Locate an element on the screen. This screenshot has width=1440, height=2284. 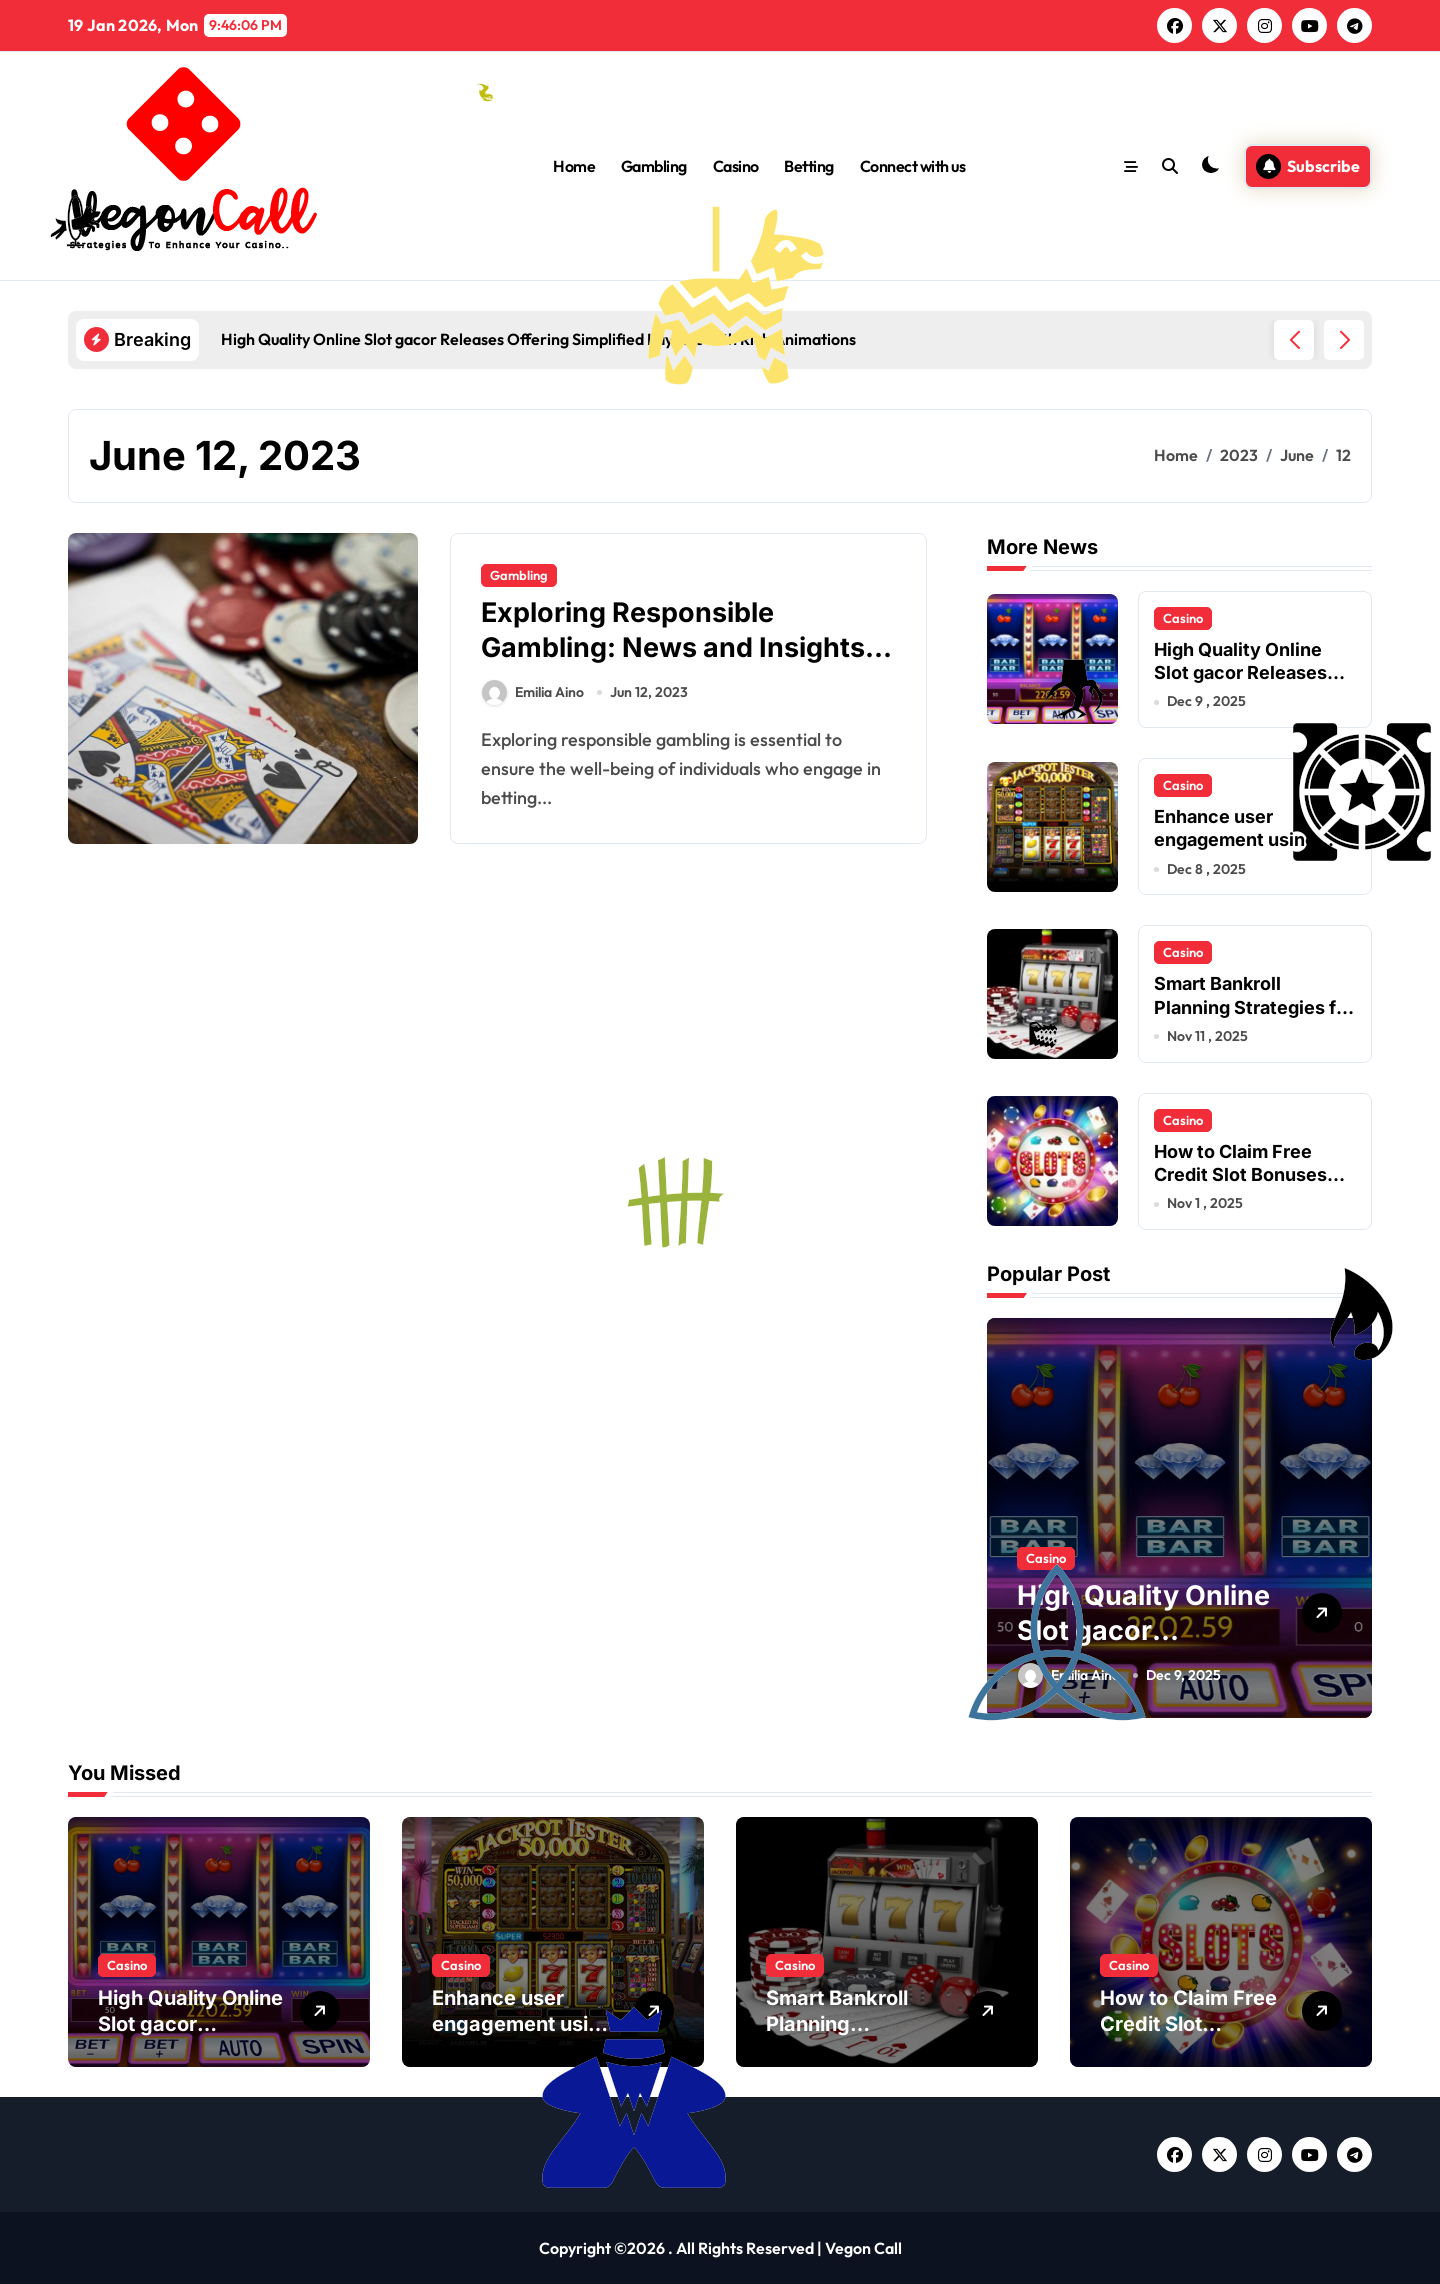
friendly fire or team damage indicator is located at coordinates (484, 92).